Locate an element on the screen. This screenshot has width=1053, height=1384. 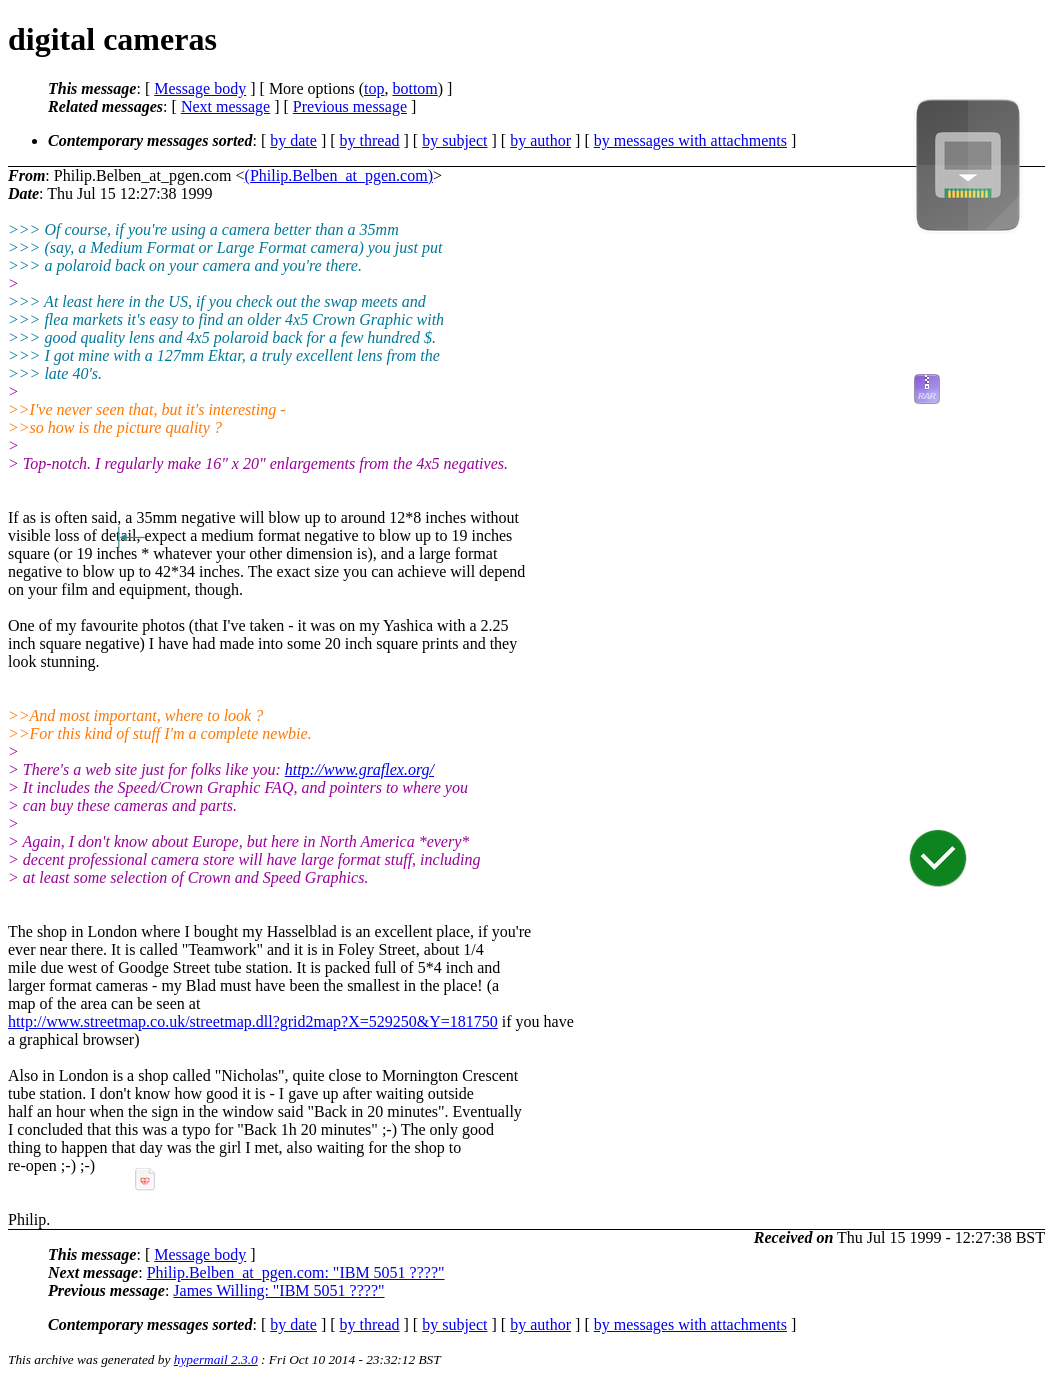
go to the first item in a list or sequence is located at coordinates (131, 537).